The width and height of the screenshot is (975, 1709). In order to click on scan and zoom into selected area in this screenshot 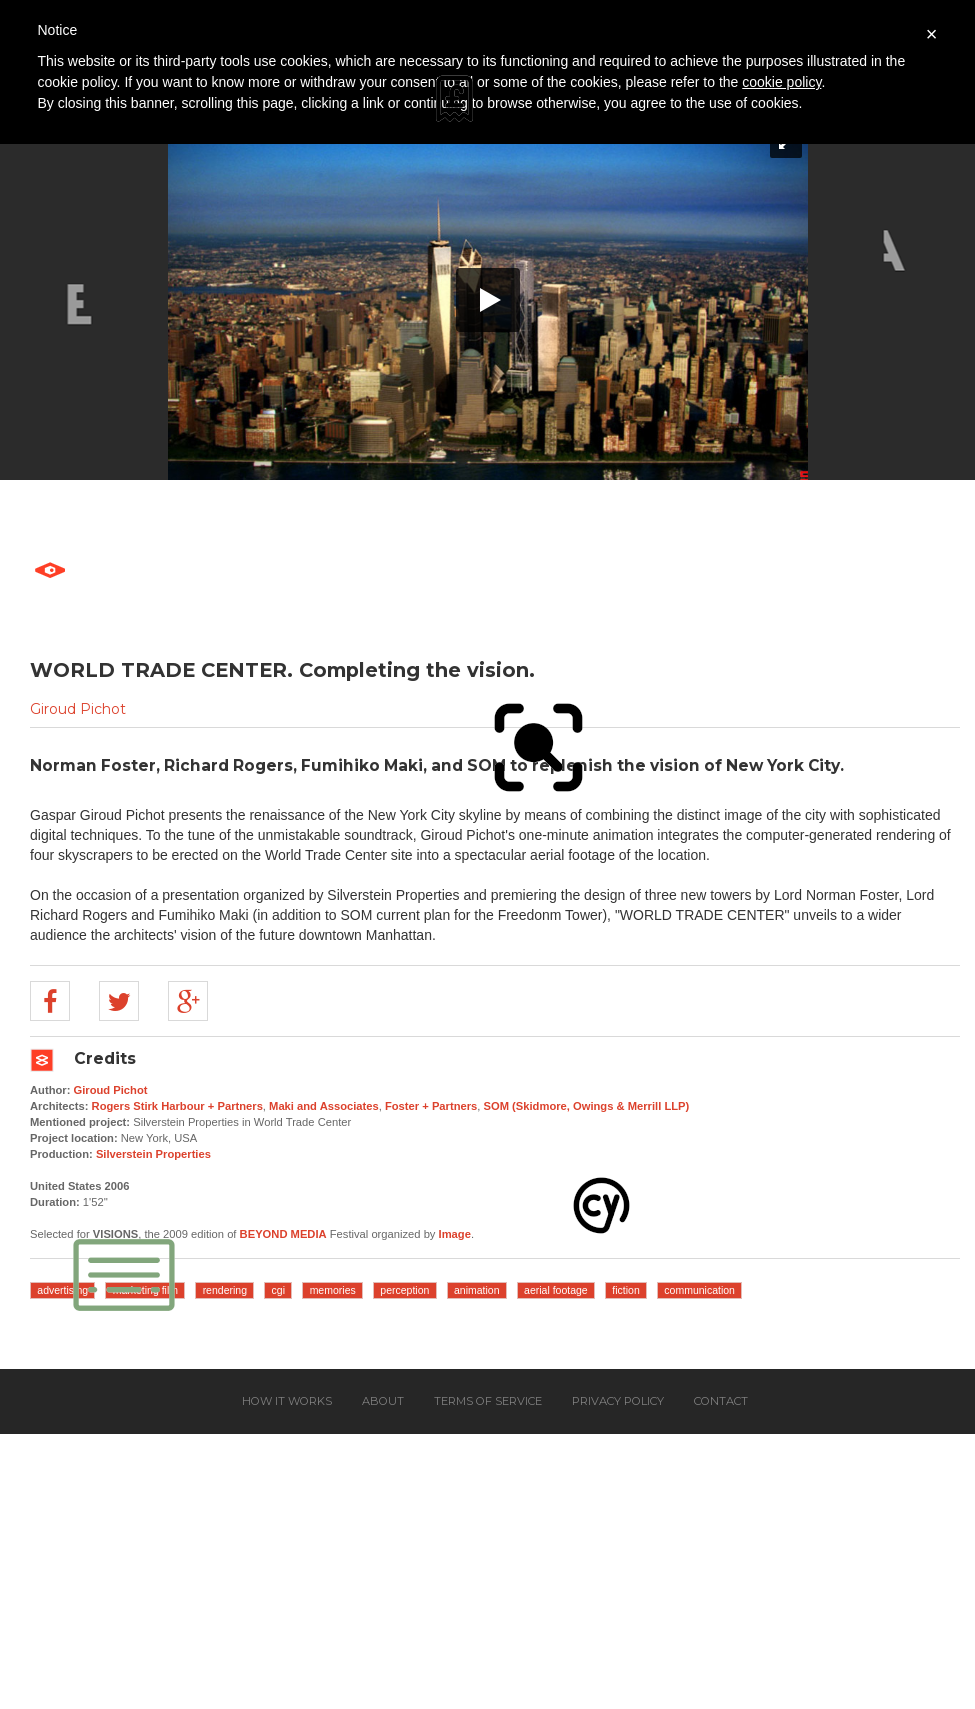, I will do `click(538, 747)`.